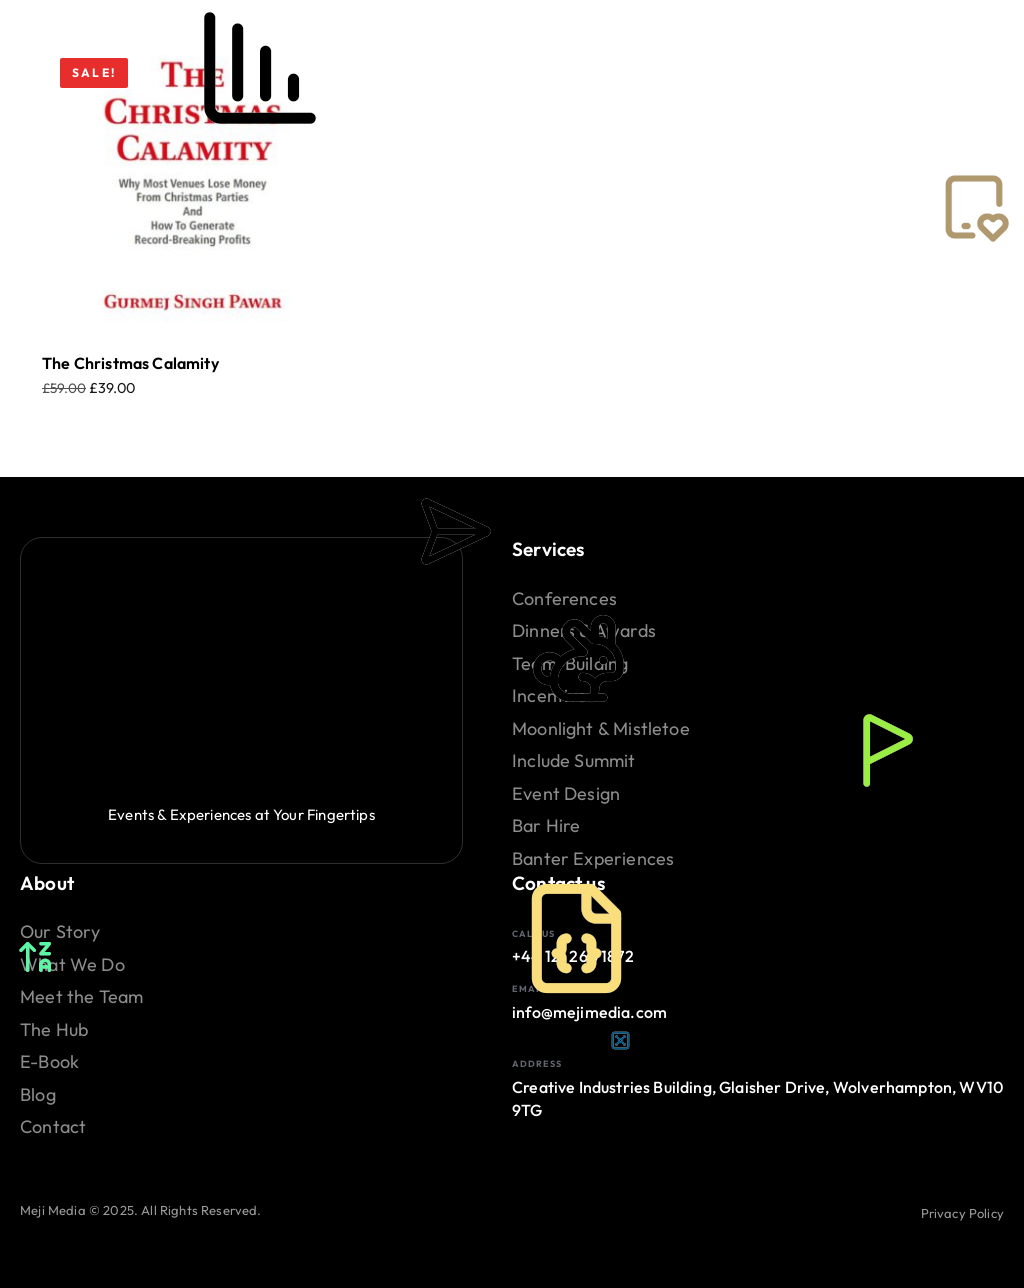  What do you see at coordinates (576, 938) in the screenshot?
I see `view or open a JSON file` at bounding box center [576, 938].